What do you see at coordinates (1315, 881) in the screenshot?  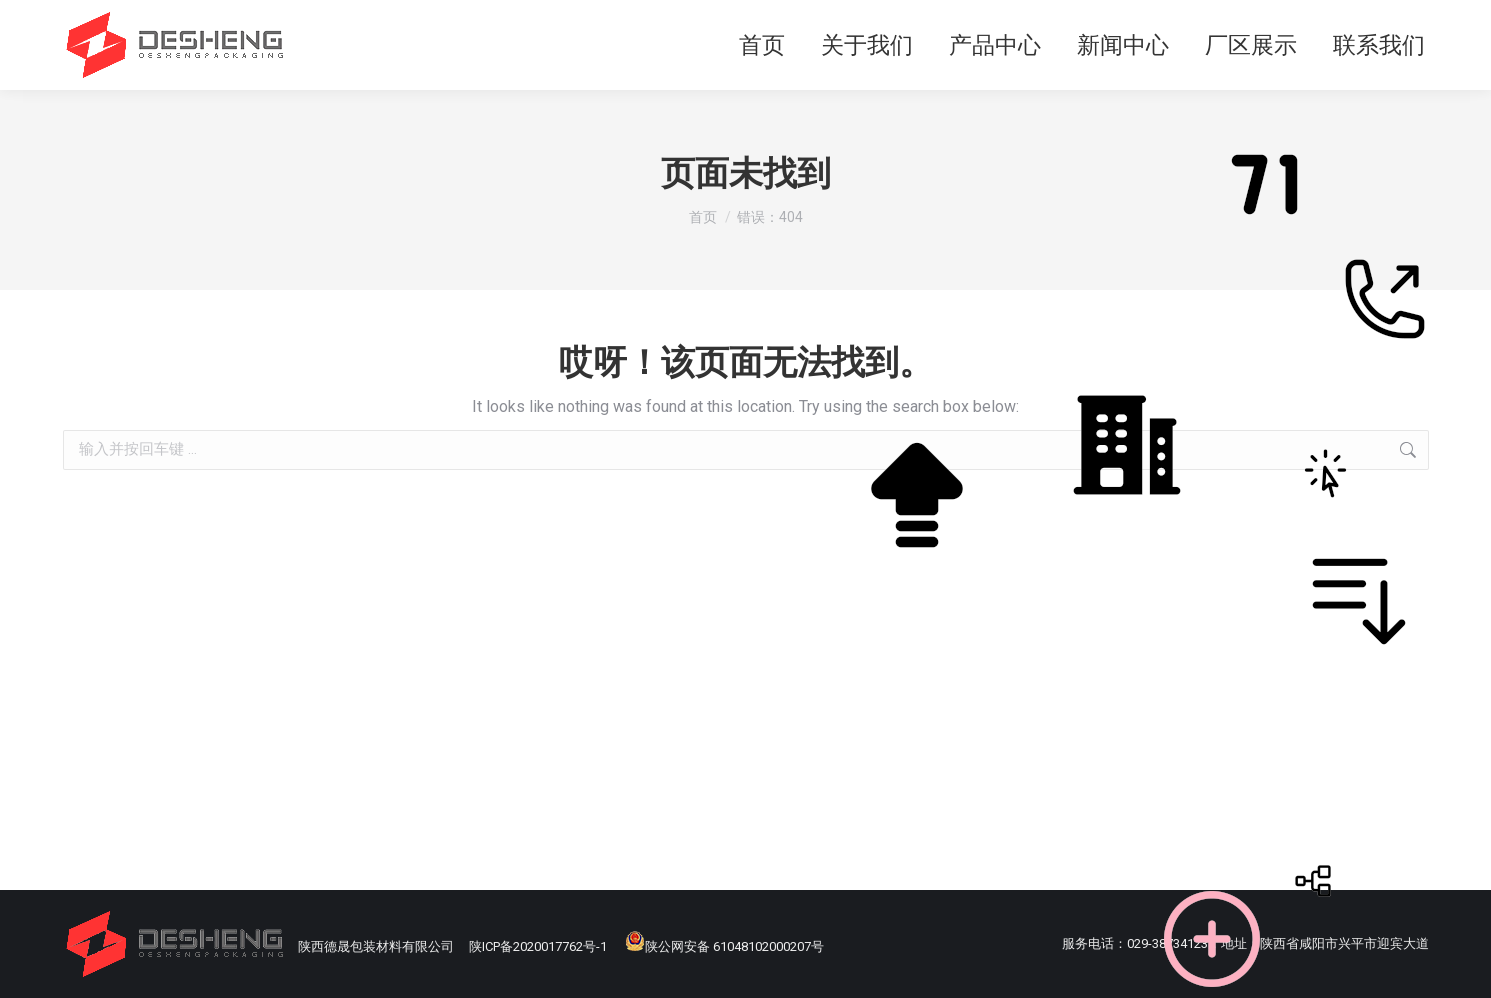 I see `view hierarchical organization or folder structure` at bounding box center [1315, 881].